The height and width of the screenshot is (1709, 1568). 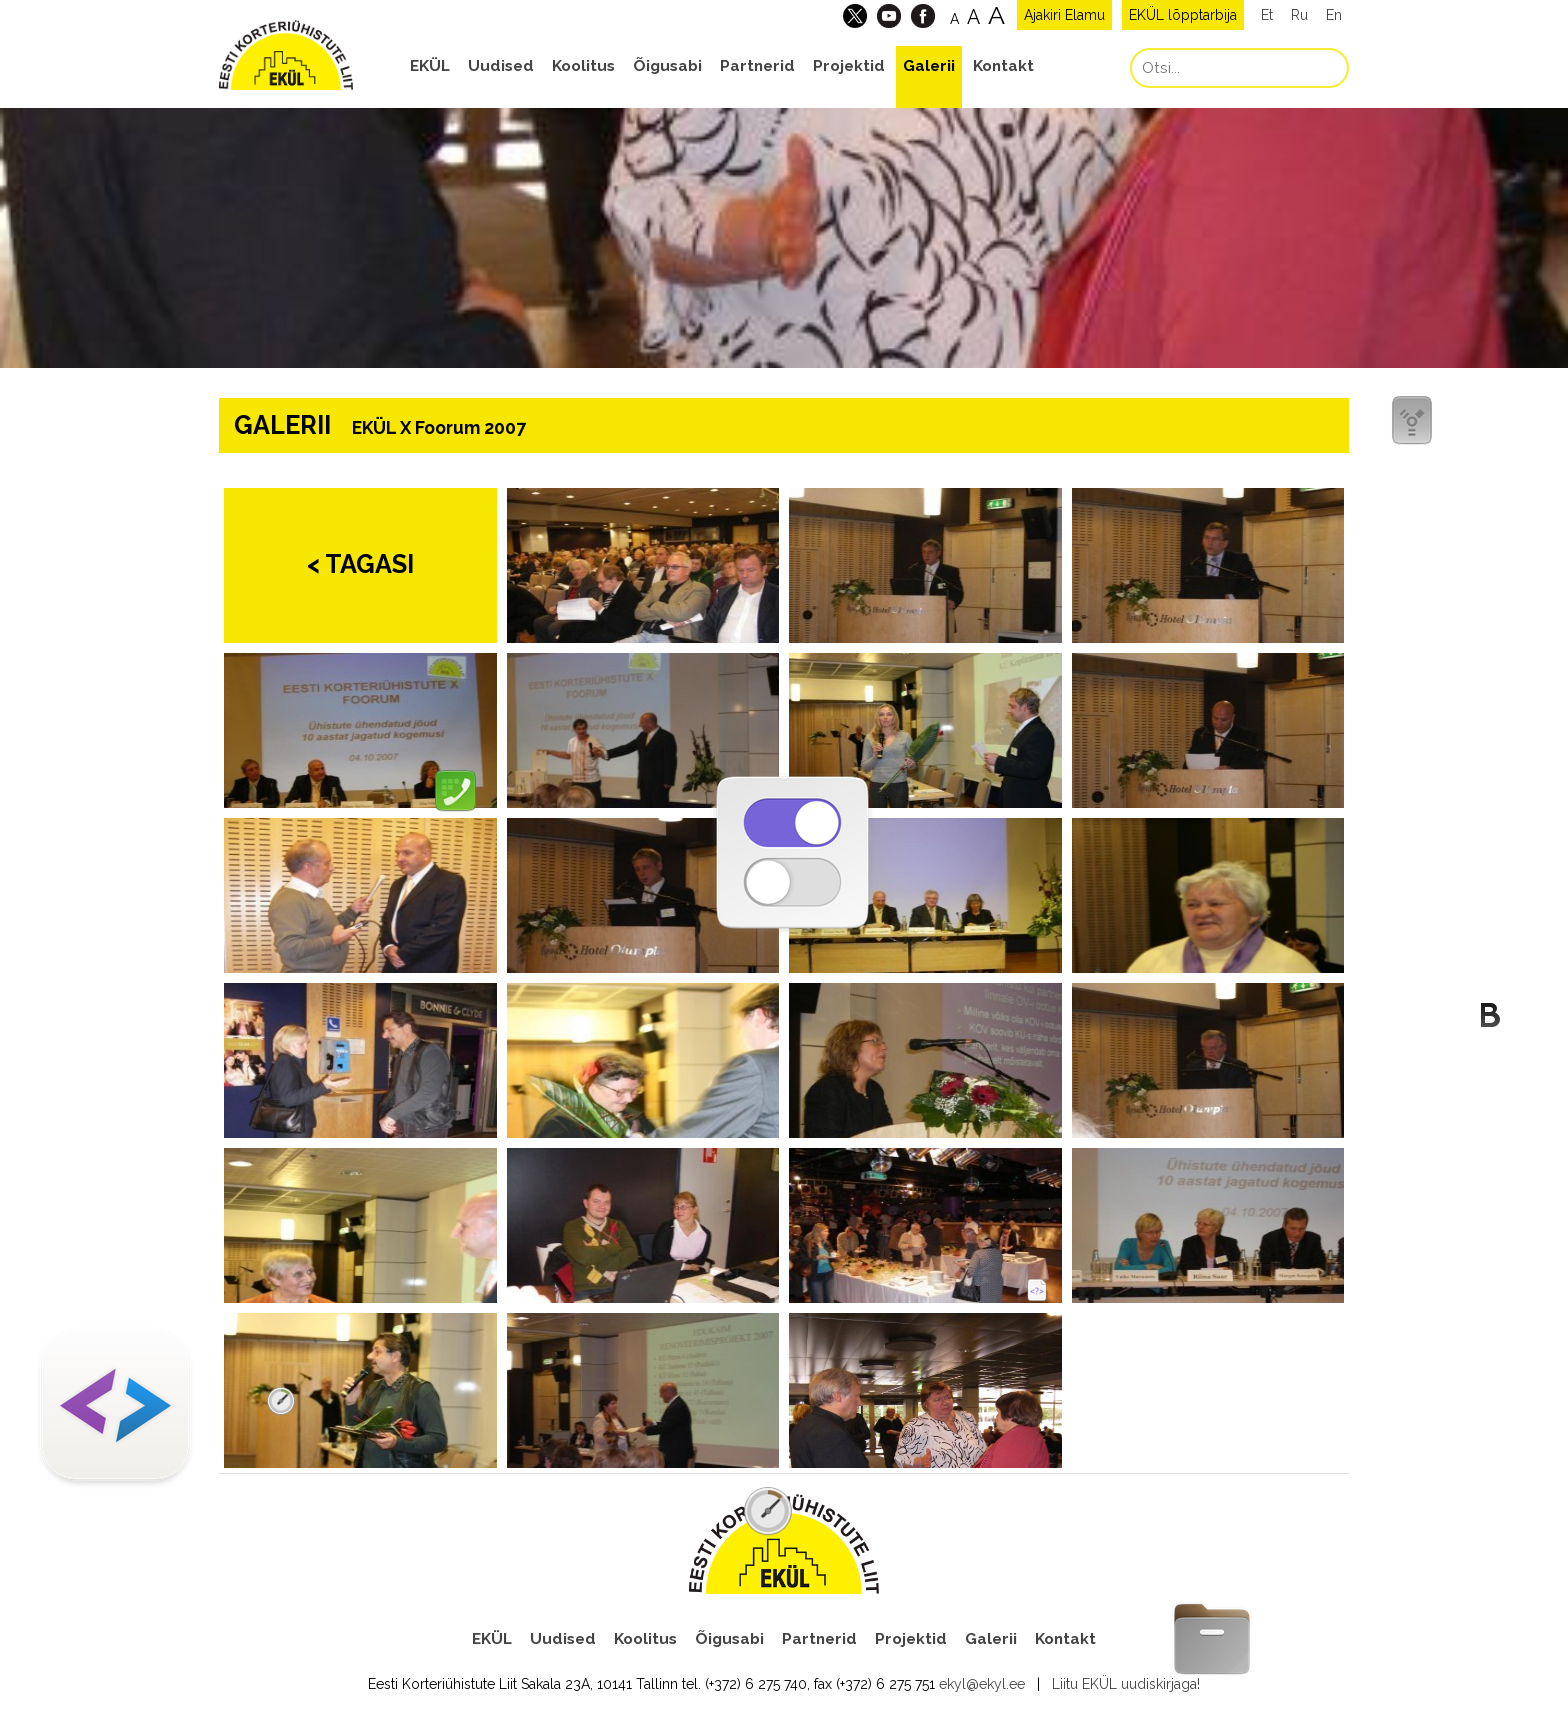 I want to click on open desktop preferences or settings, so click(x=792, y=852).